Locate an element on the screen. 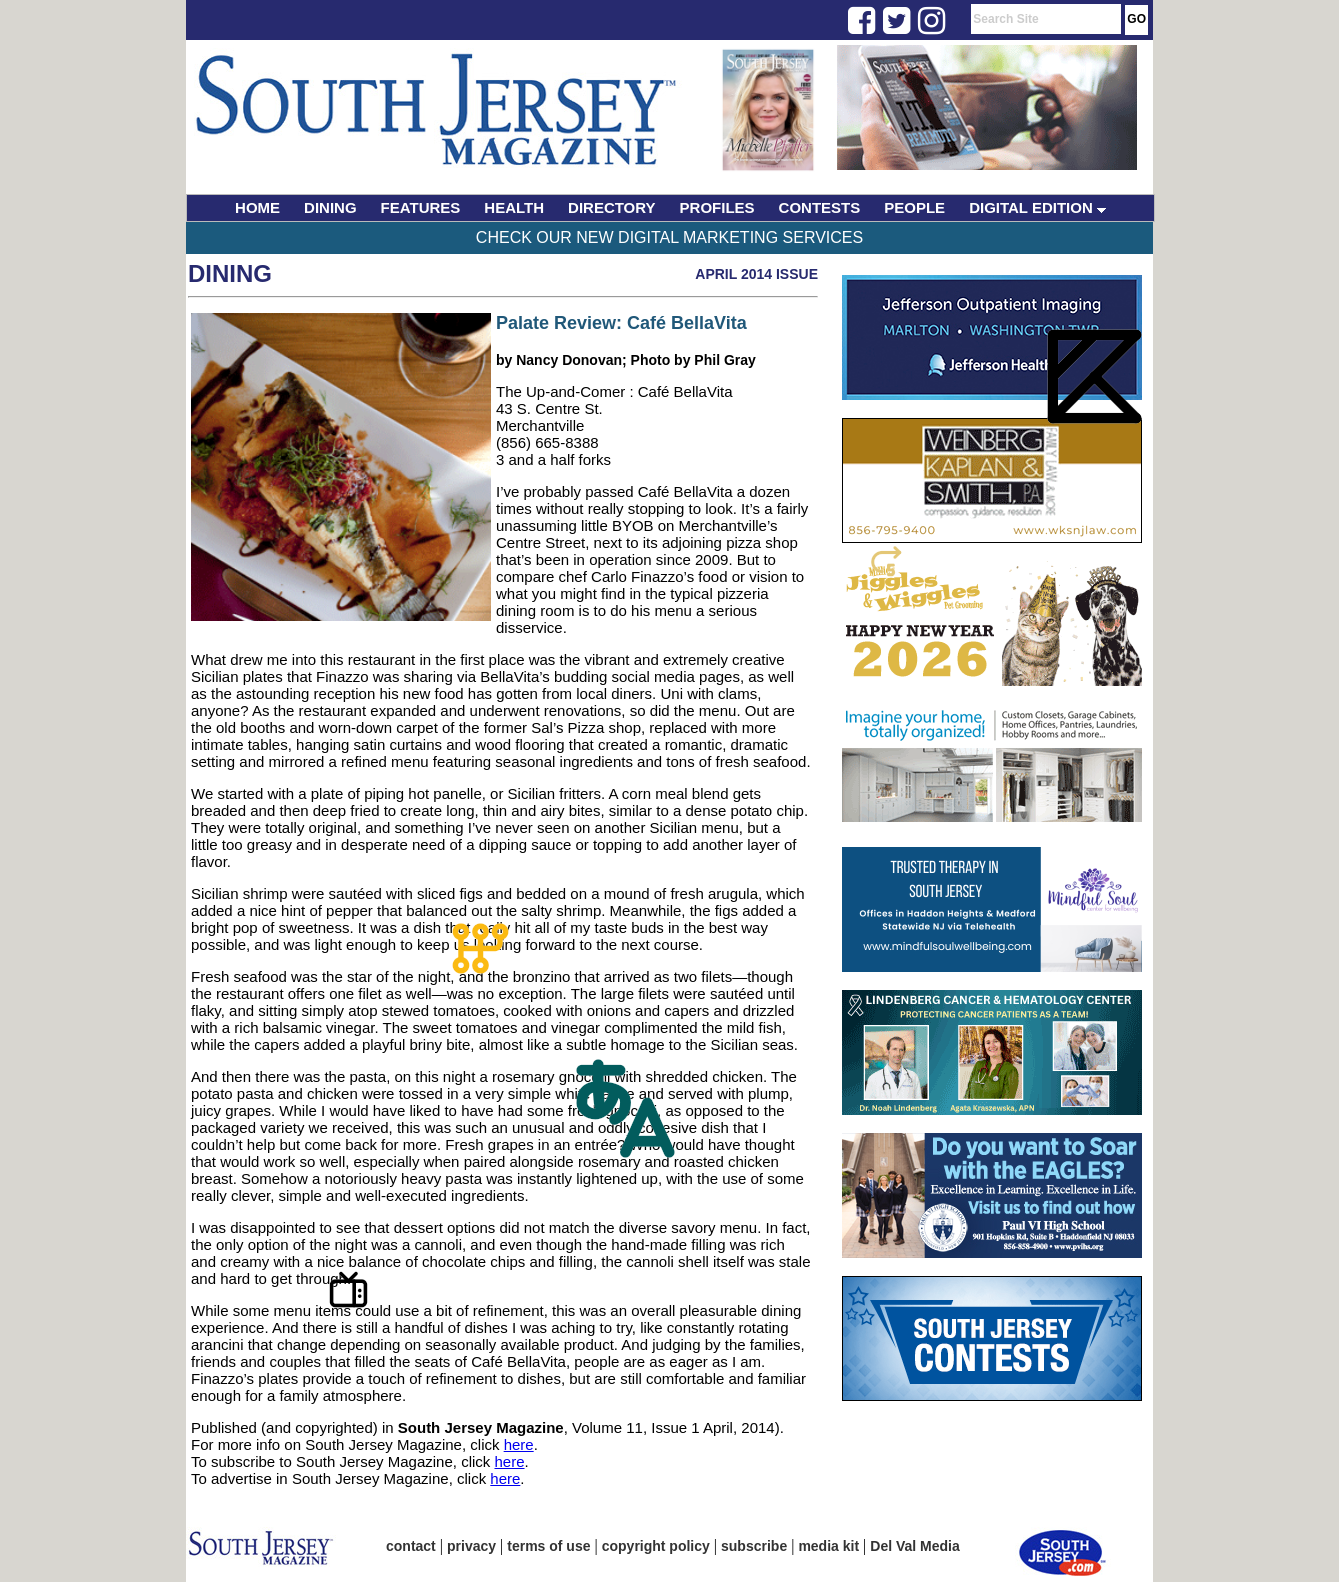 The height and width of the screenshot is (1582, 1339). switch to Japanese hiragana input is located at coordinates (625, 1108).